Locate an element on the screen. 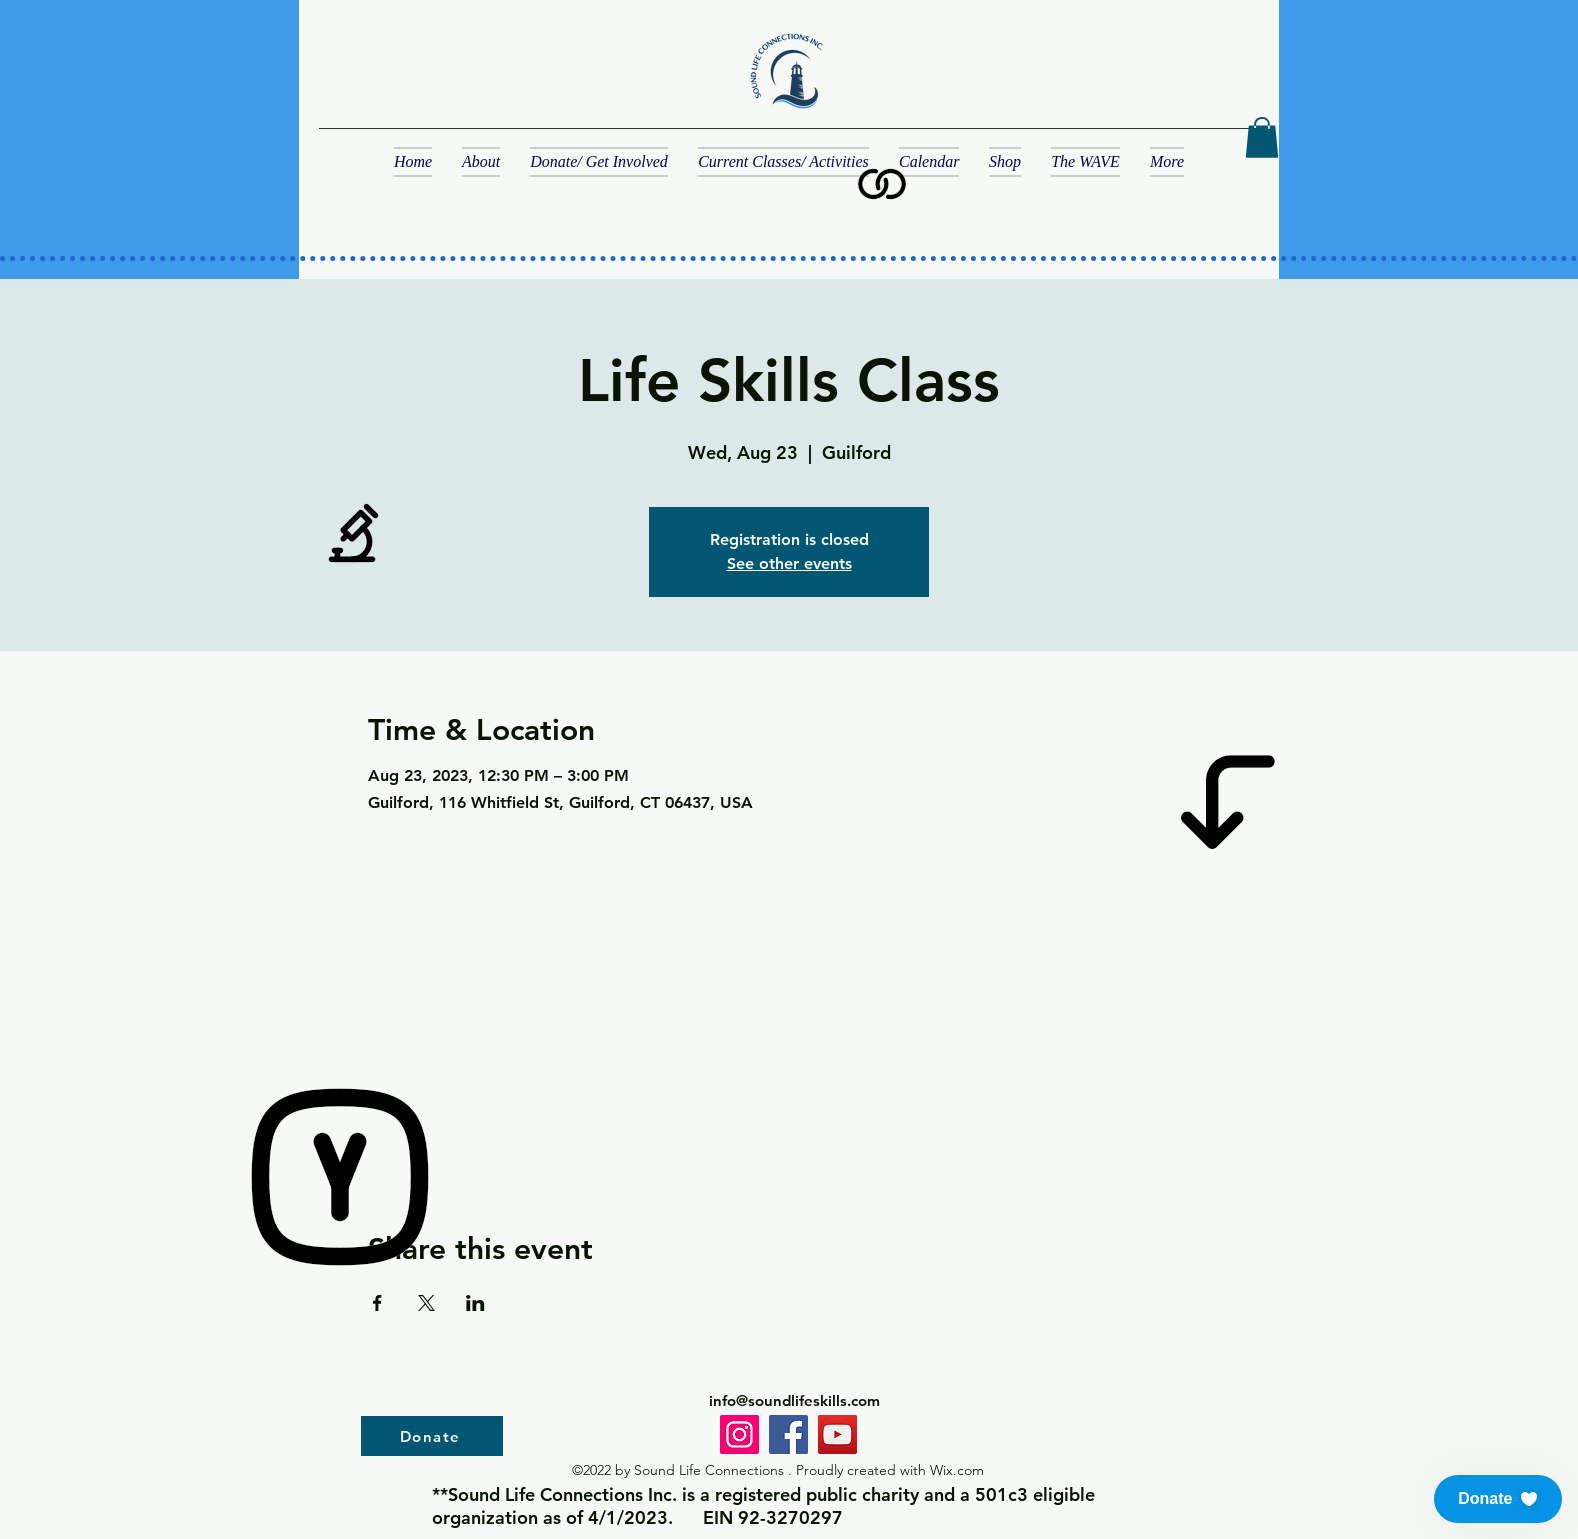 Image resolution: width=1578 pixels, height=1539 pixels. access scientific or research tools is located at coordinates (352, 533).